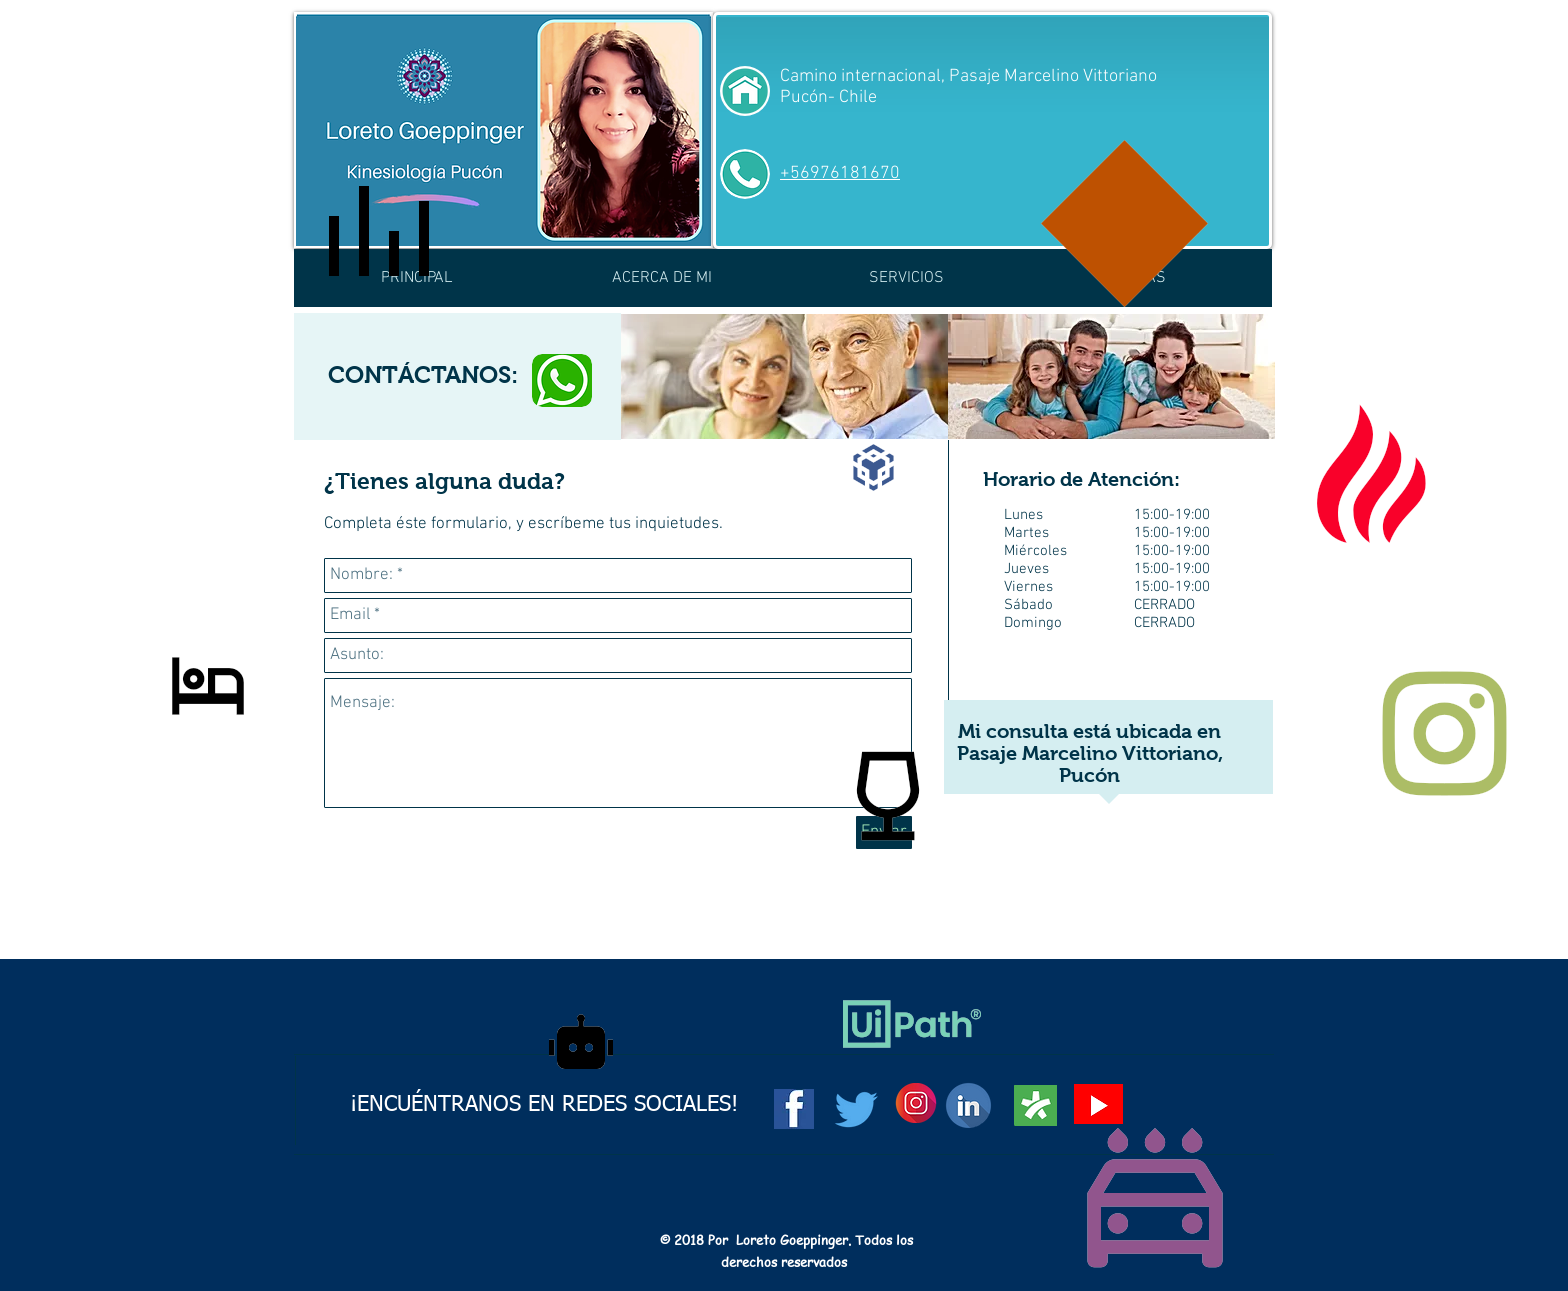  Describe the element at coordinates (581, 1045) in the screenshot. I see `access AI assistant or chatbot features` at that location.